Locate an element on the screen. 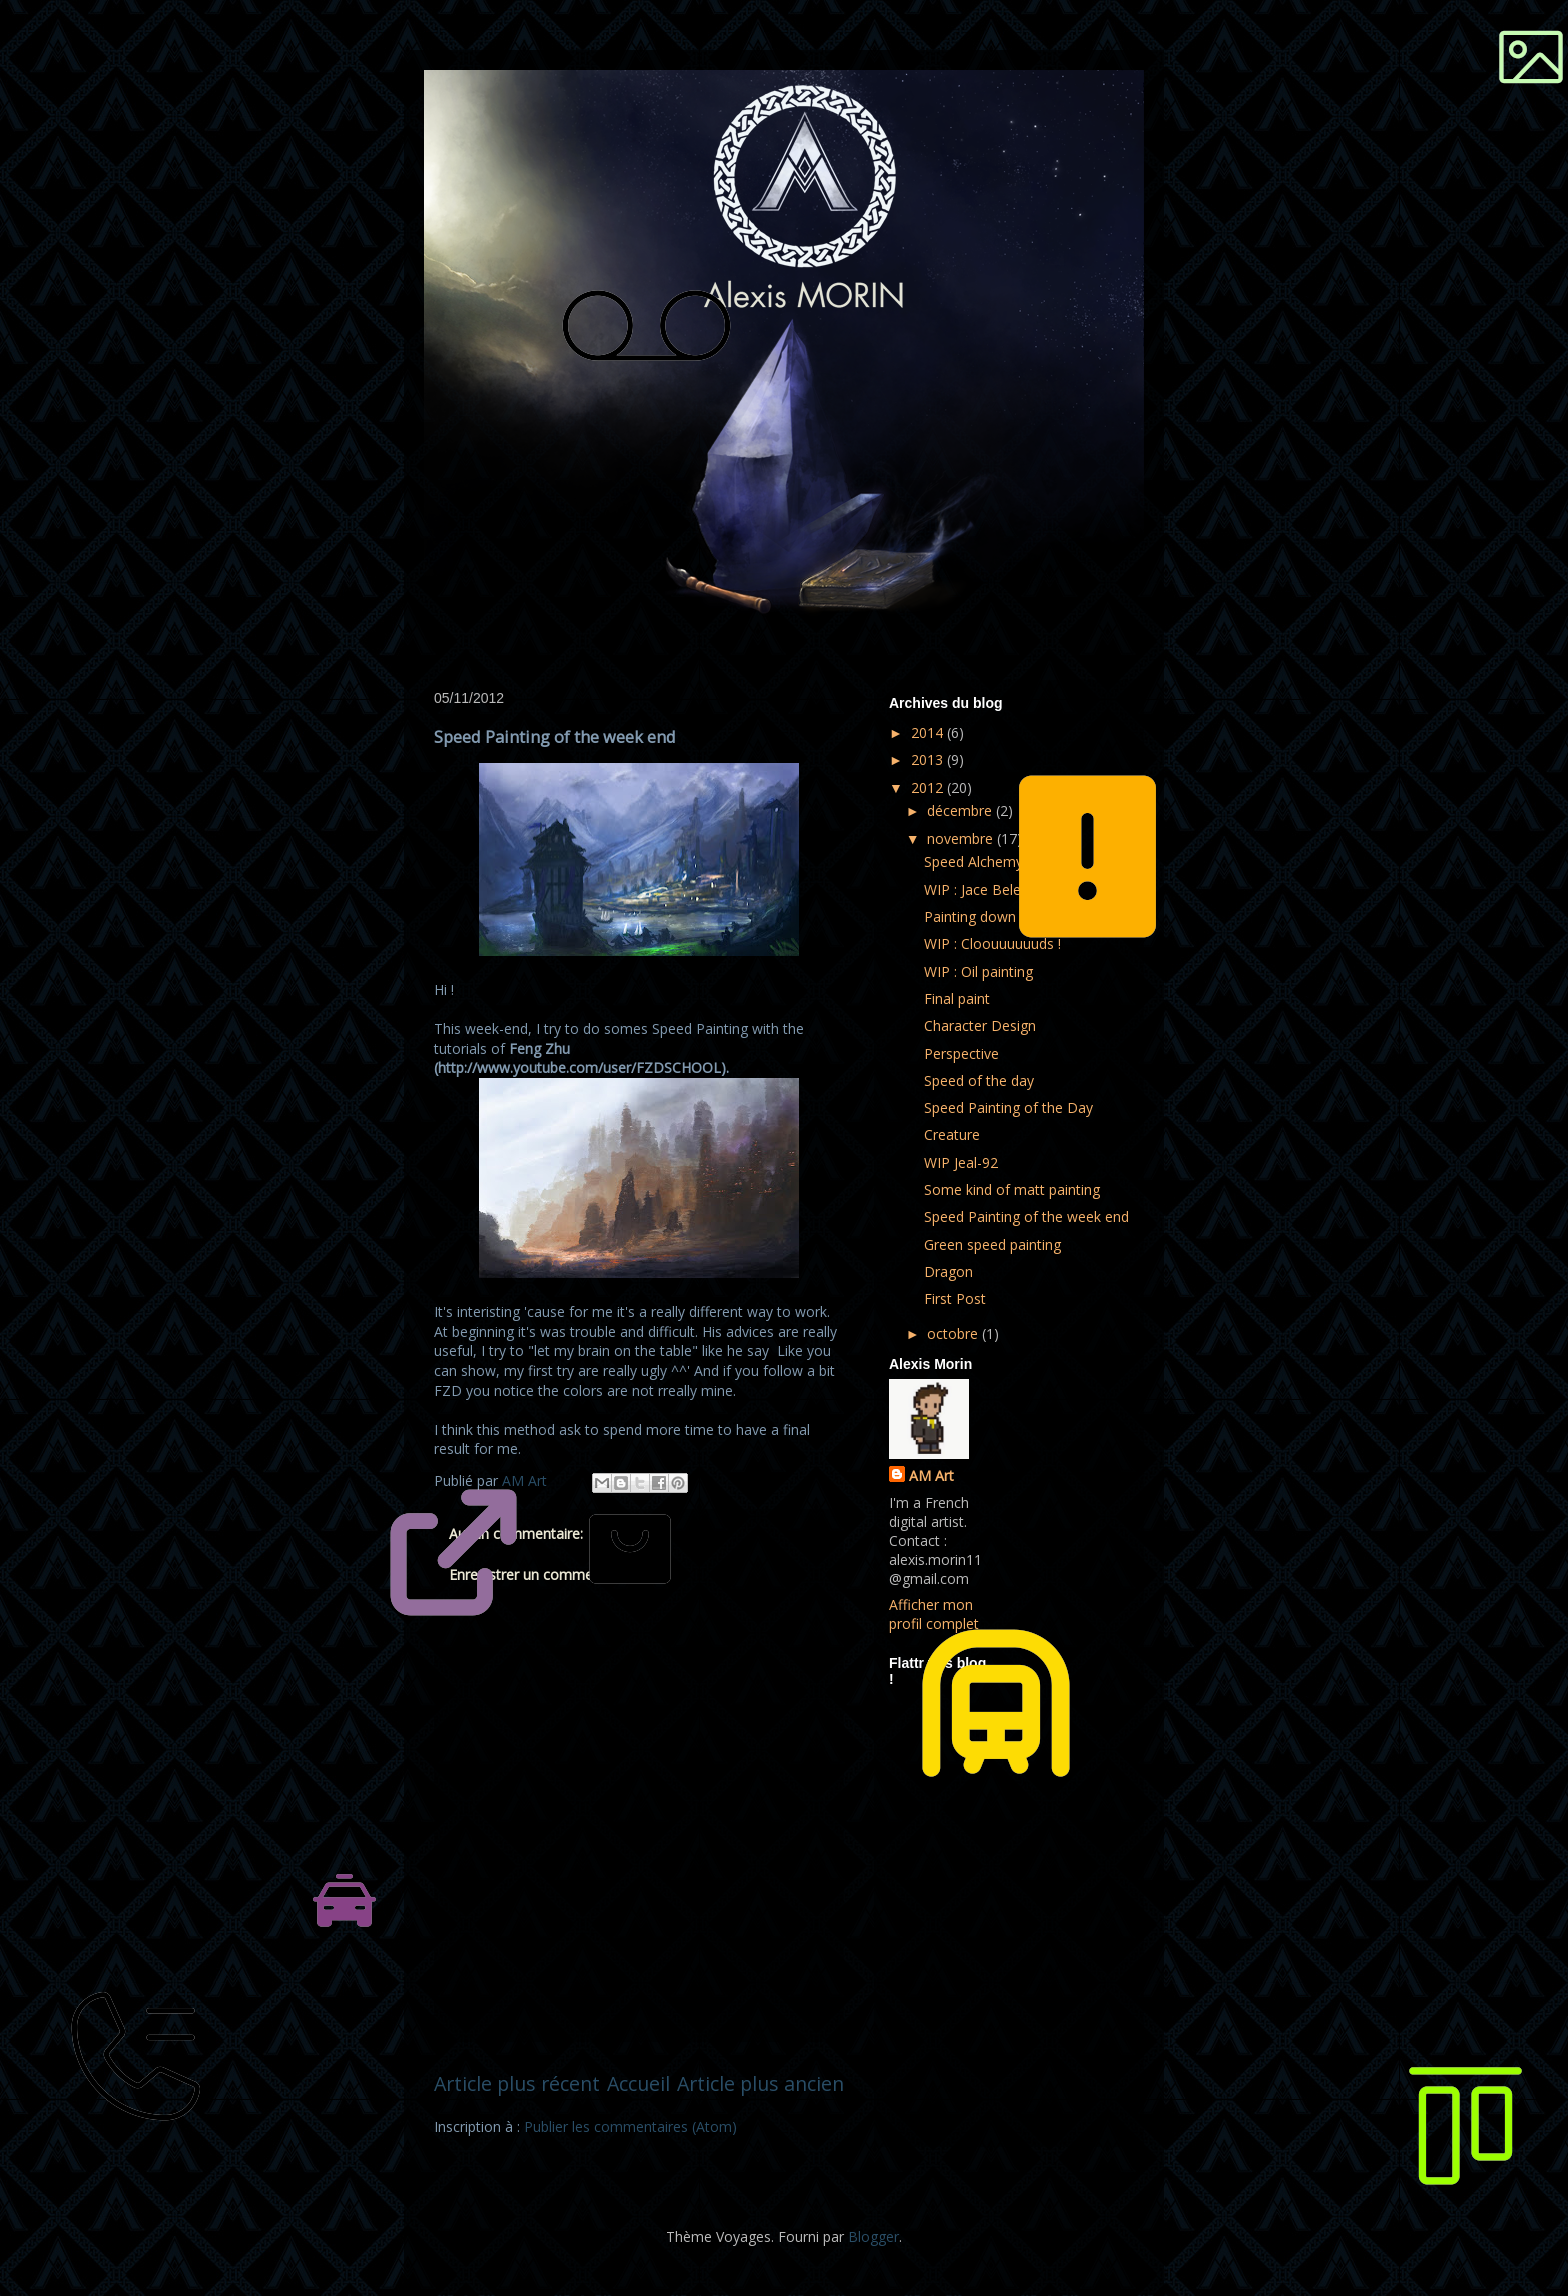  view media file is located at coordinates (1531, 57).